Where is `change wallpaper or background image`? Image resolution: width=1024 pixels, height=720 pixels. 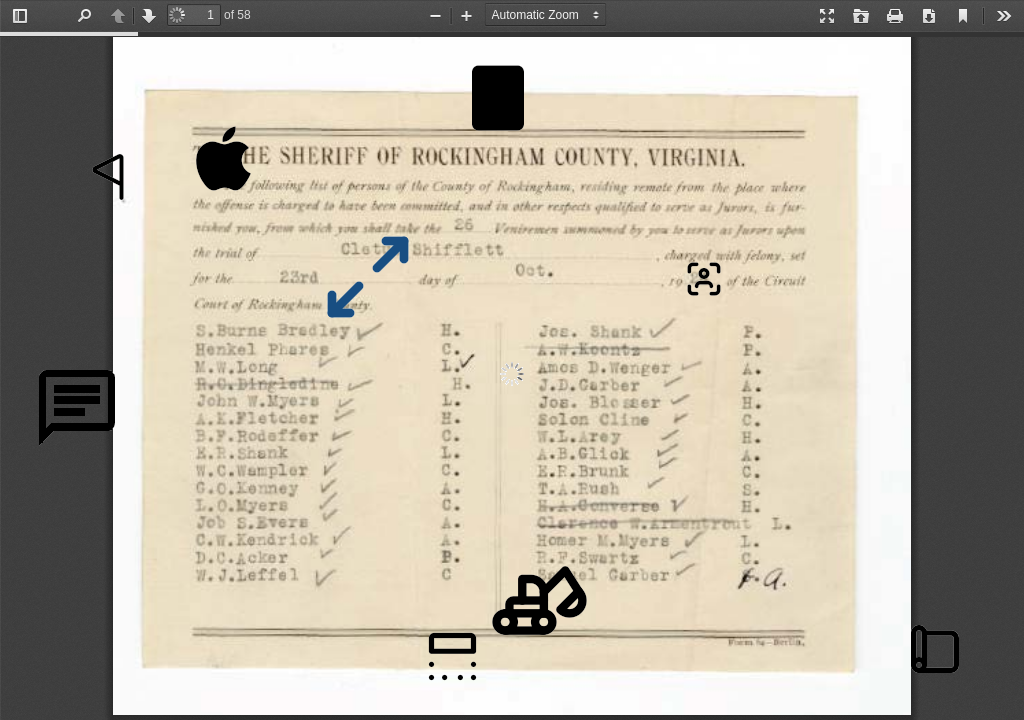
change wallpaper or background image is located at coordinates (935, 649).